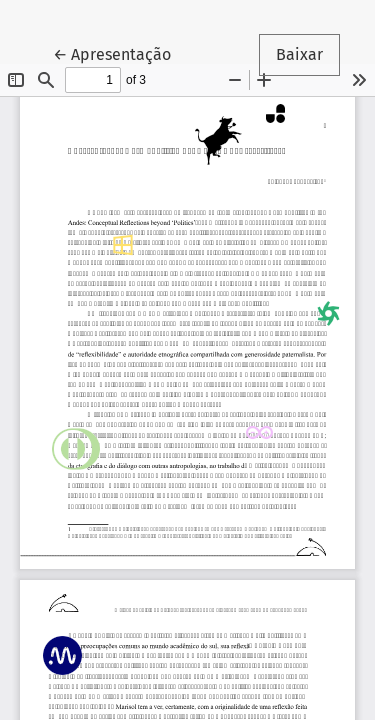 This screenshot has height=720, width=375. I want to click on open swisscows search engine, so click(218, 140).